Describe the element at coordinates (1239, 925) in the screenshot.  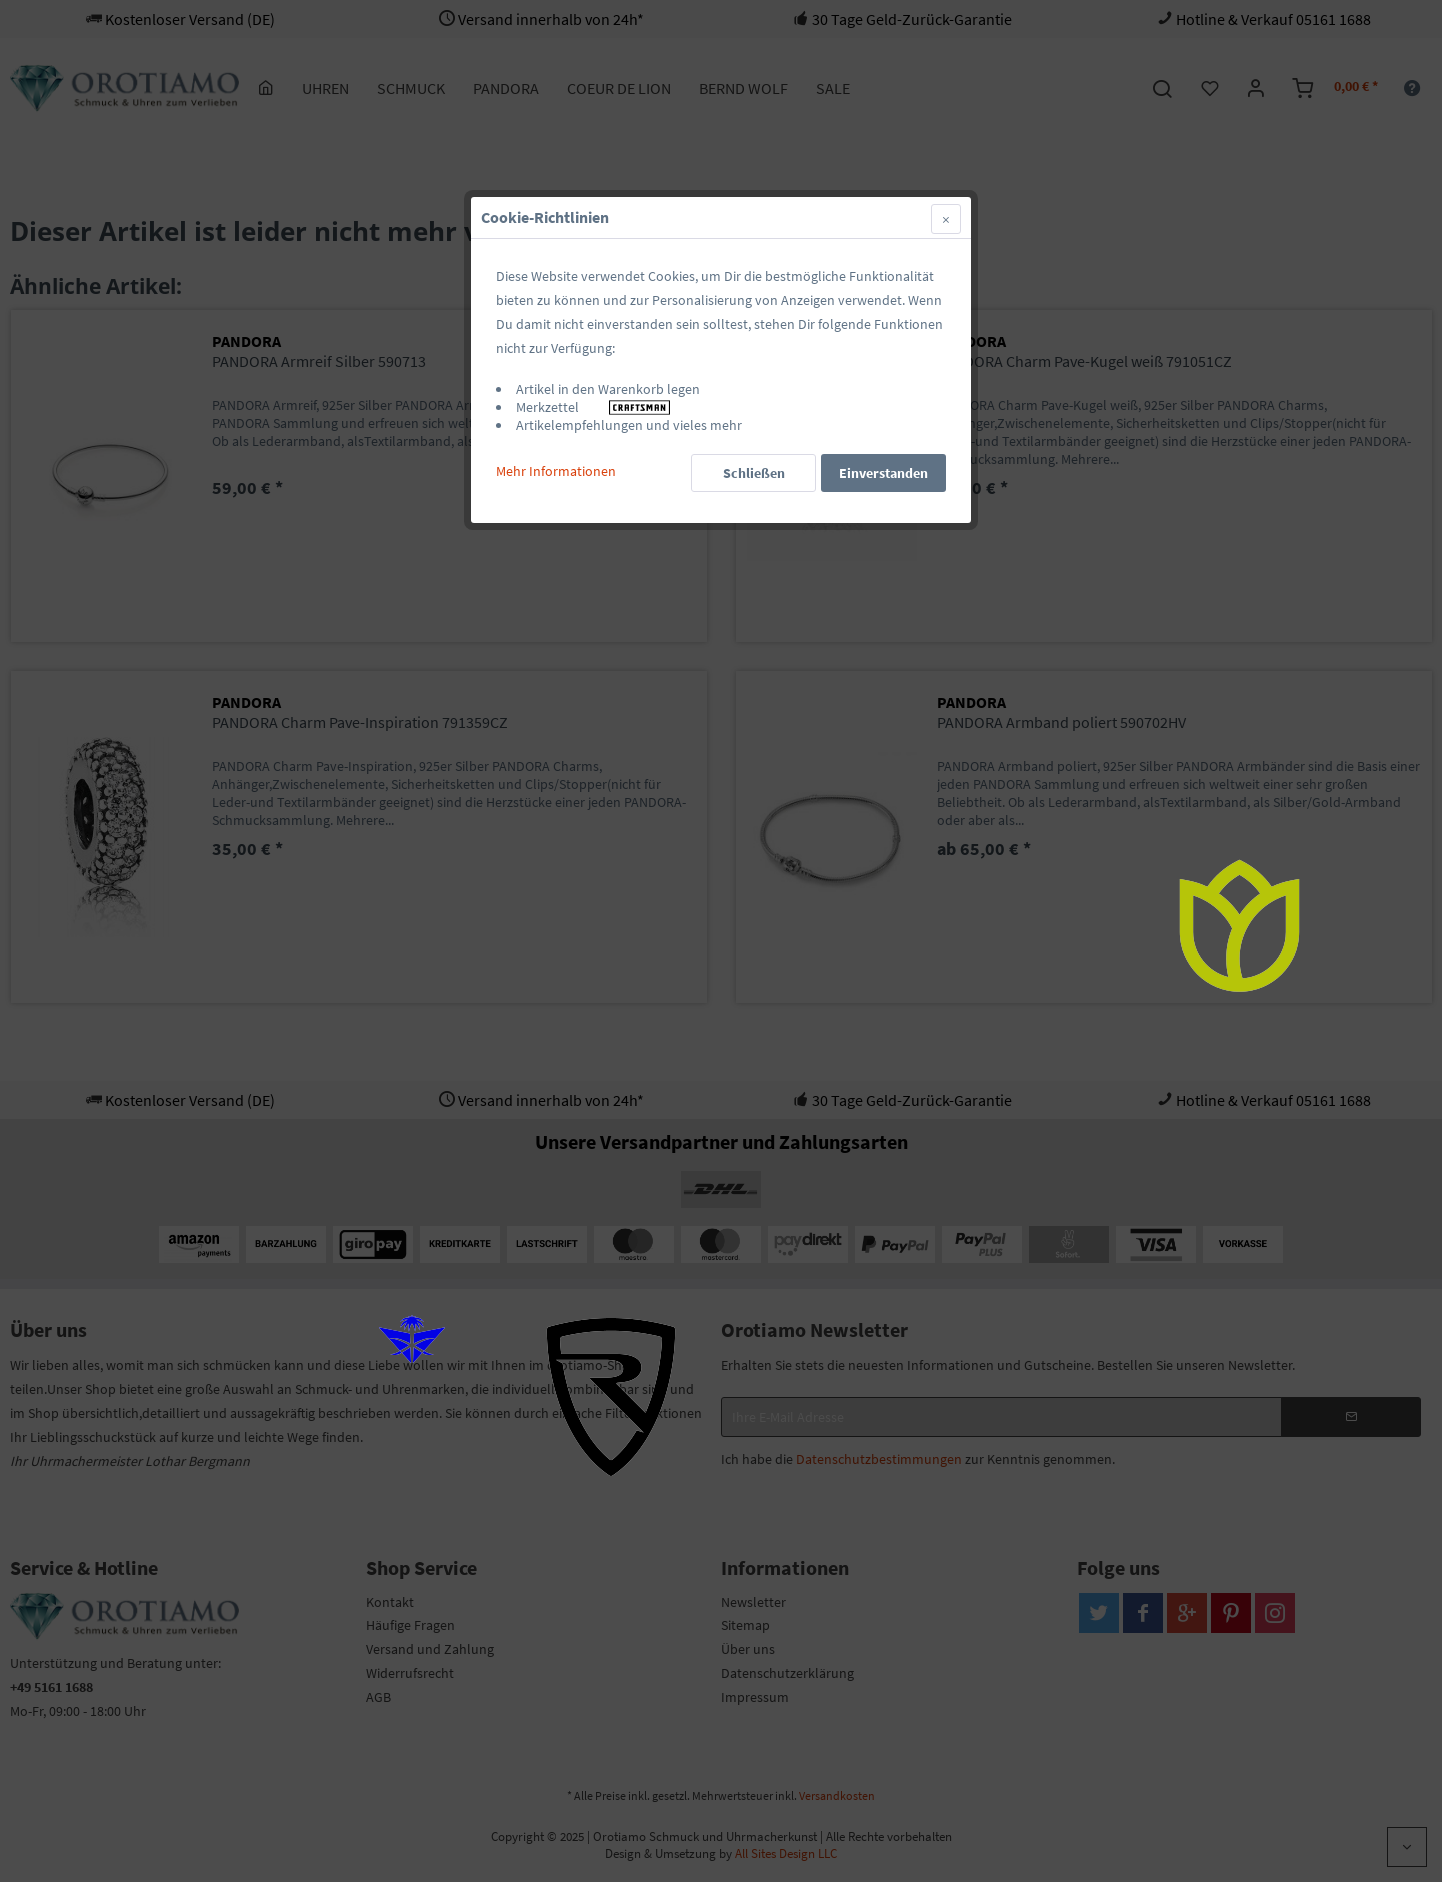
I see `access nature or garden-related features` at that location.